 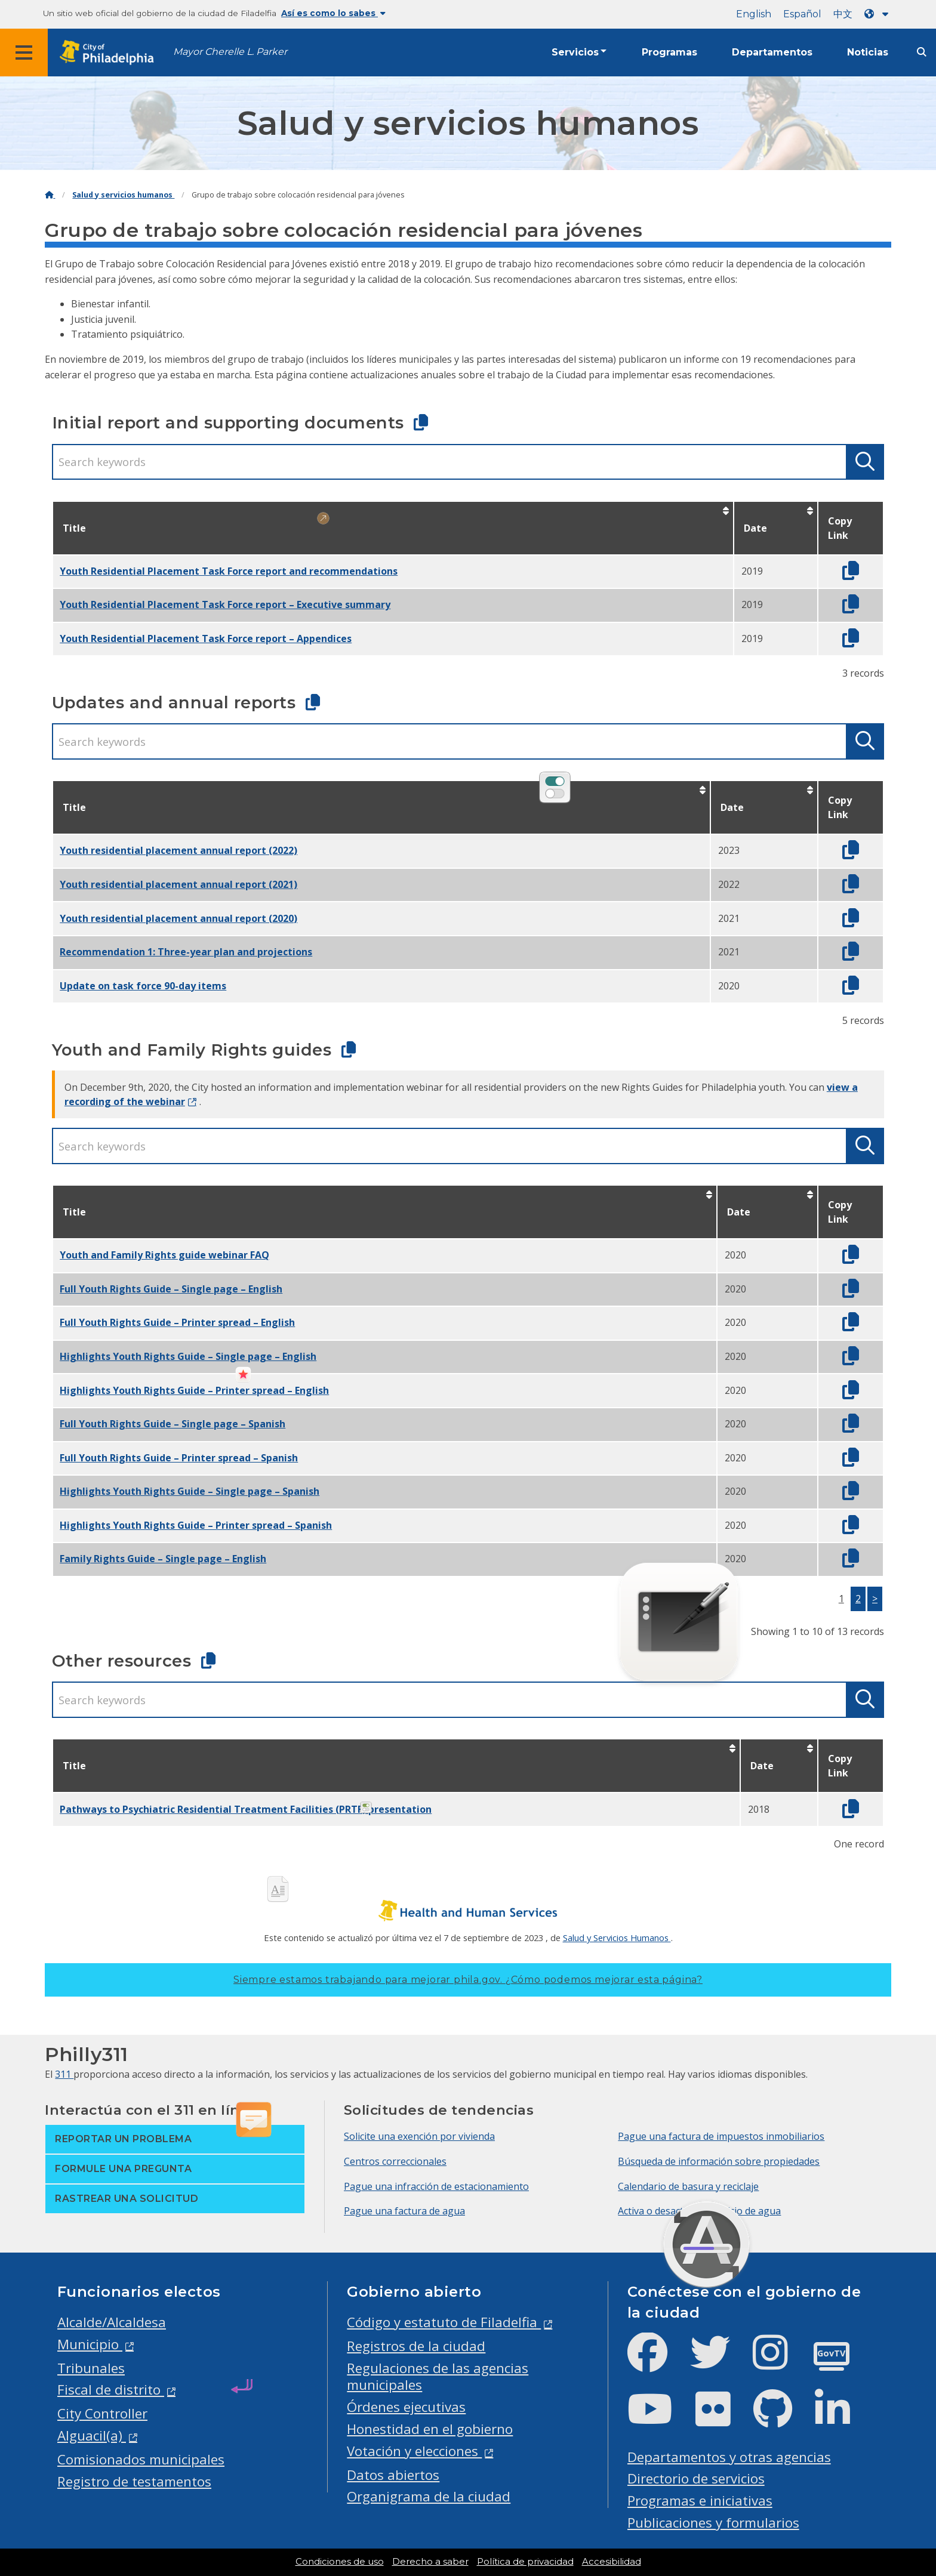 What do you see at coordinates (278, 1889) in the screenshot?
I see `a rich text or formatted document file` at bounding box center [278, 1889].